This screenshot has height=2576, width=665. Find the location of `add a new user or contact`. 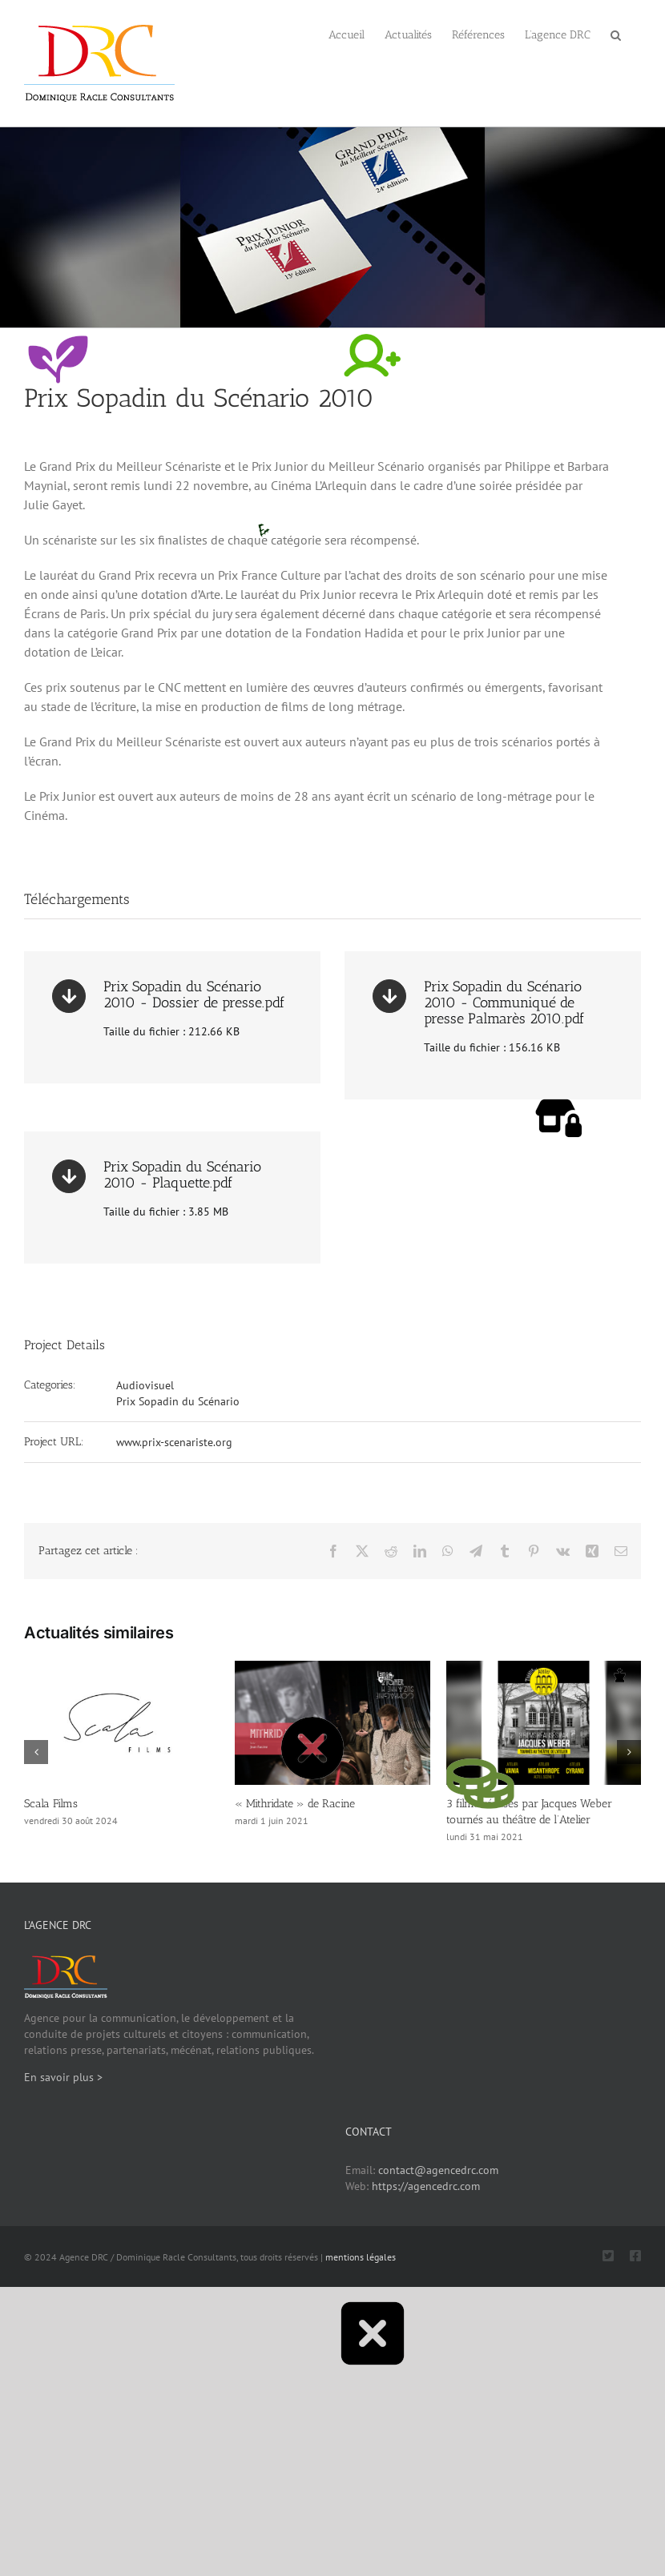

add a new user or contact is located at coordinates (371, 357).